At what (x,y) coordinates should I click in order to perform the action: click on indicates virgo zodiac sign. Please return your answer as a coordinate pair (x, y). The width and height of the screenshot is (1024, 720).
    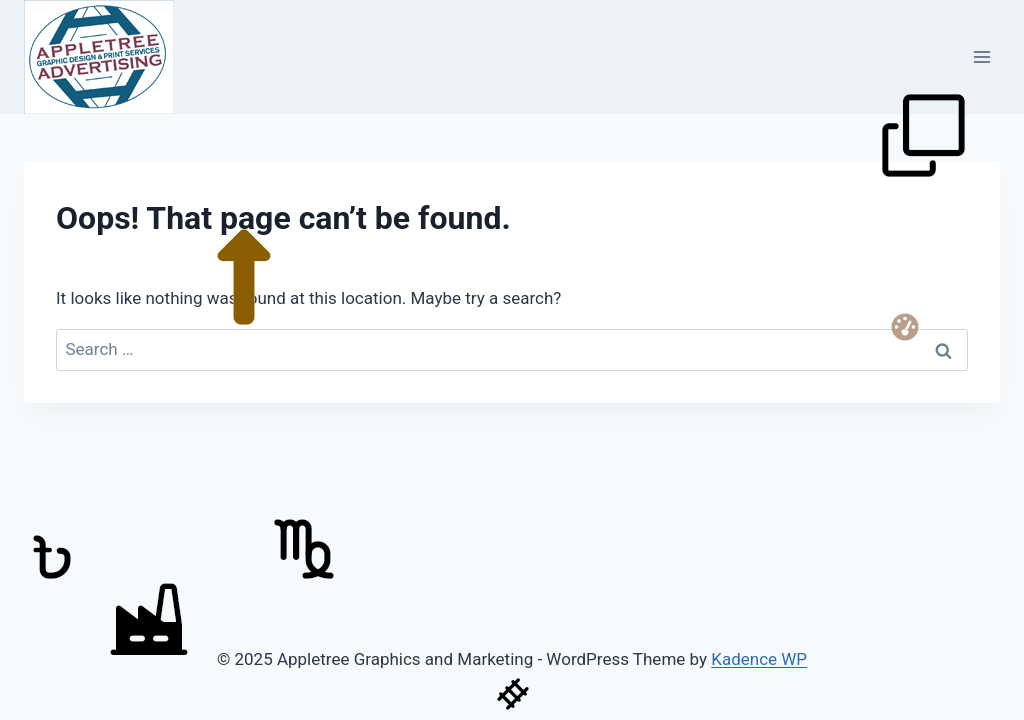
    Looking at the image, I should click on (305, 547).